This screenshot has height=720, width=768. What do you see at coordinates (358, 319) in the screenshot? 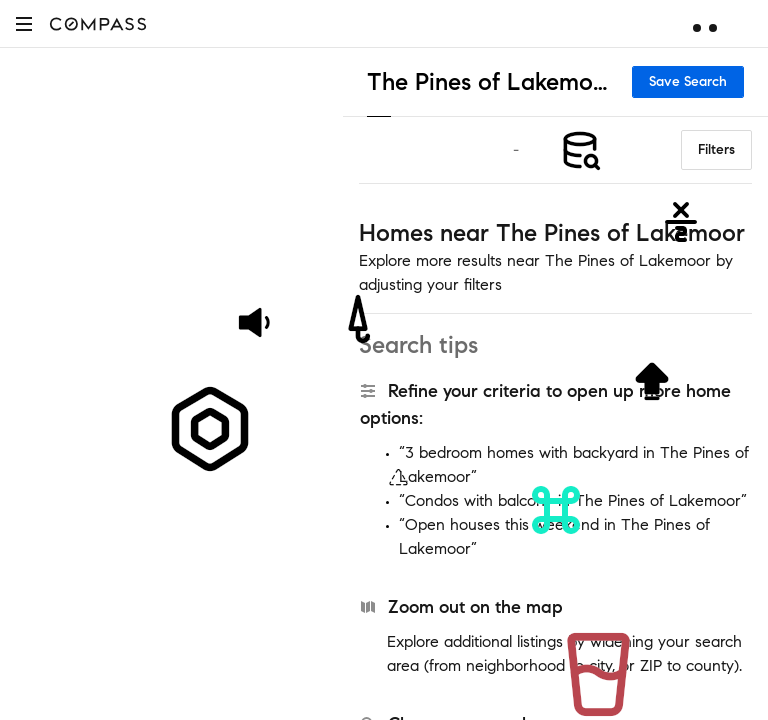
I see `indicates dry or clear weather conditions` at bounding box center [358, 319].